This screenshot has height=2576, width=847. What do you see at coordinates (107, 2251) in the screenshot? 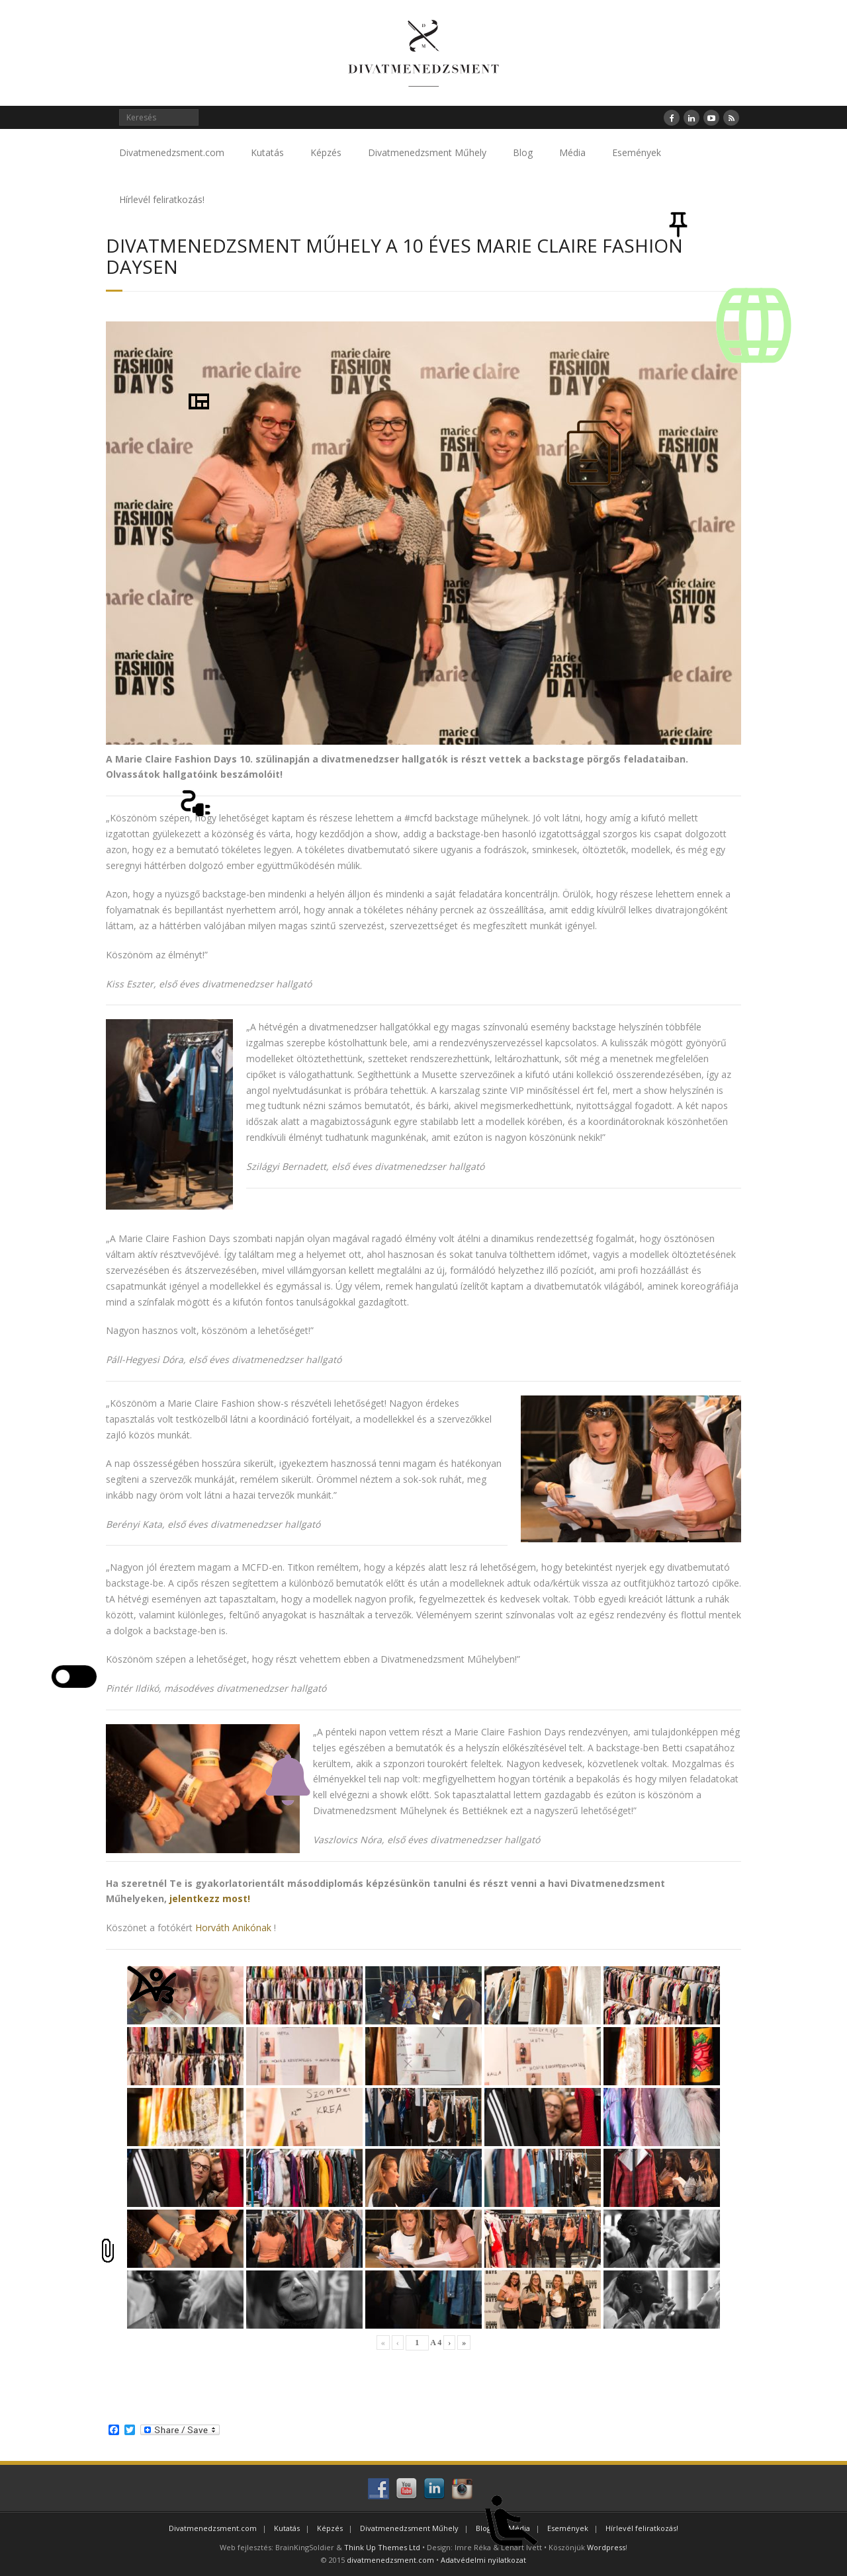
I see `attach a file to your message` at bounding box center [107, 2251].